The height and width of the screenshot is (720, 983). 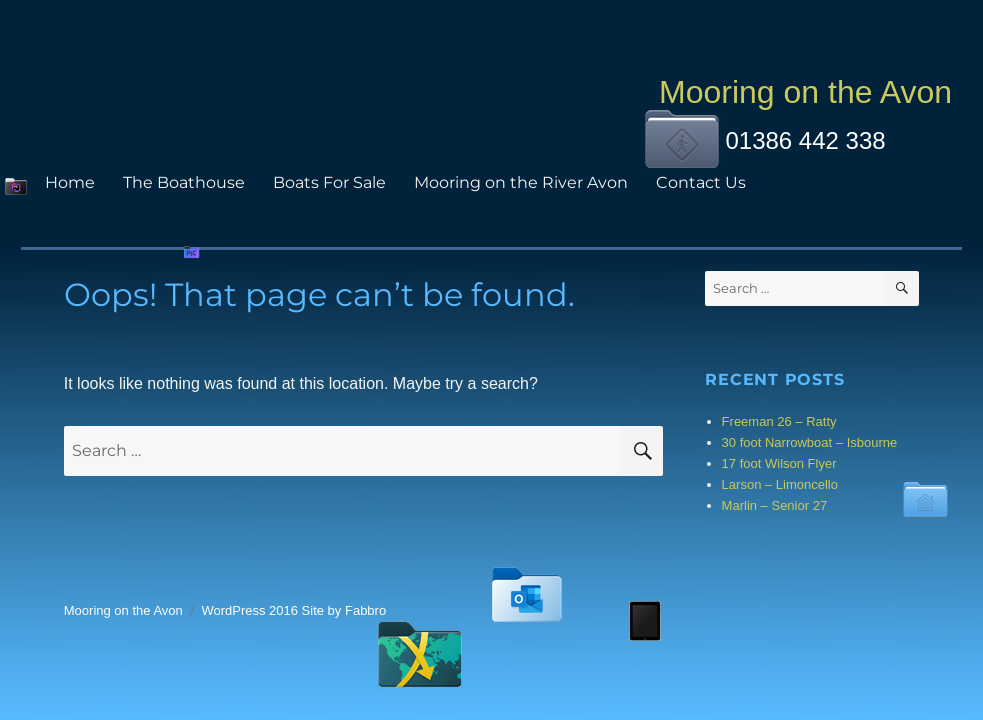 What do you see at coordinates (682, 139) in the screenshot?
I see `access public or shared files folder` at bounding box center [682, 139].